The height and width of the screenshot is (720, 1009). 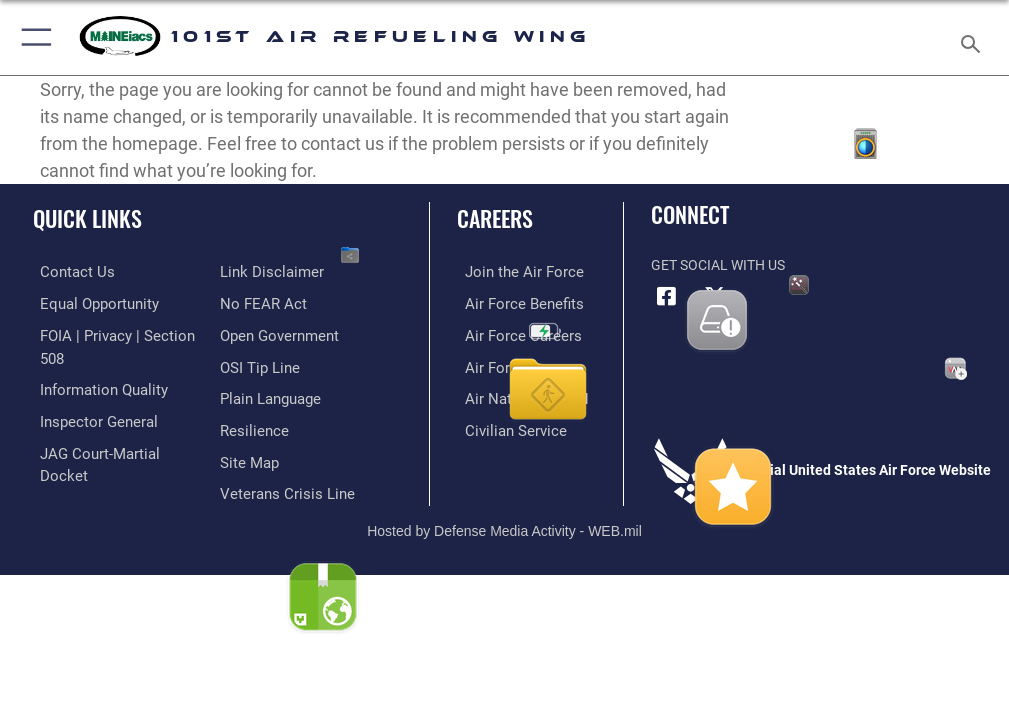 I want to click on view notifications for connected devices, so click(x=717, y=321).